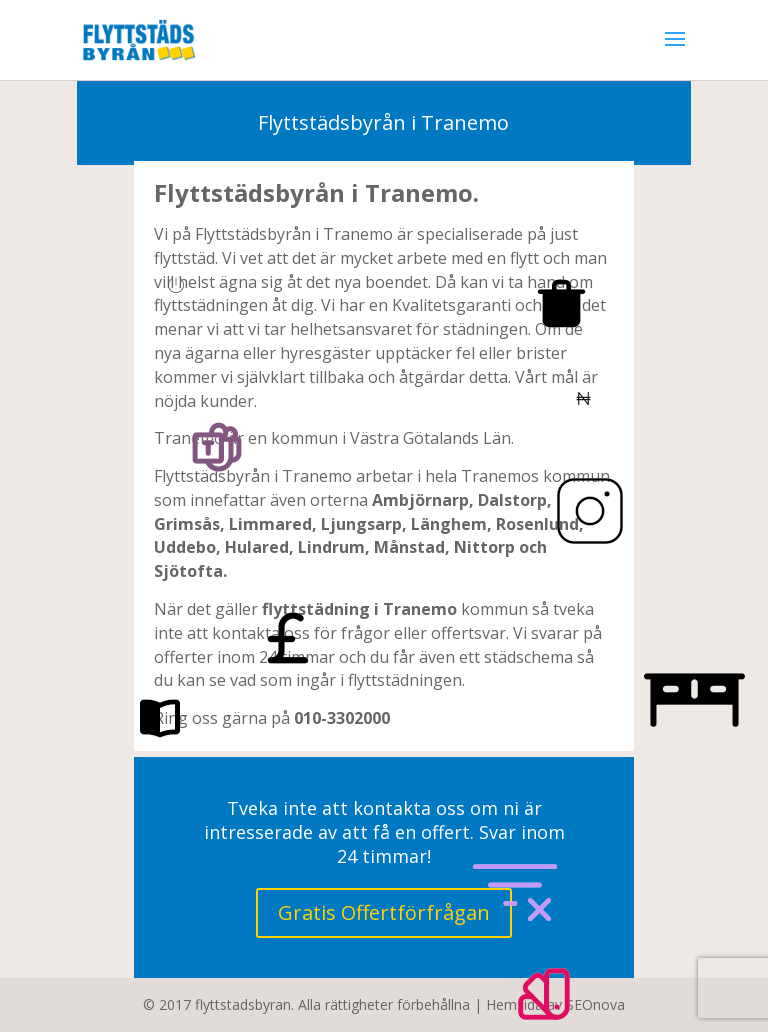 The height and width of the screenshot is (1032, 768). I want to click on delete selected item, so click(561, 303).